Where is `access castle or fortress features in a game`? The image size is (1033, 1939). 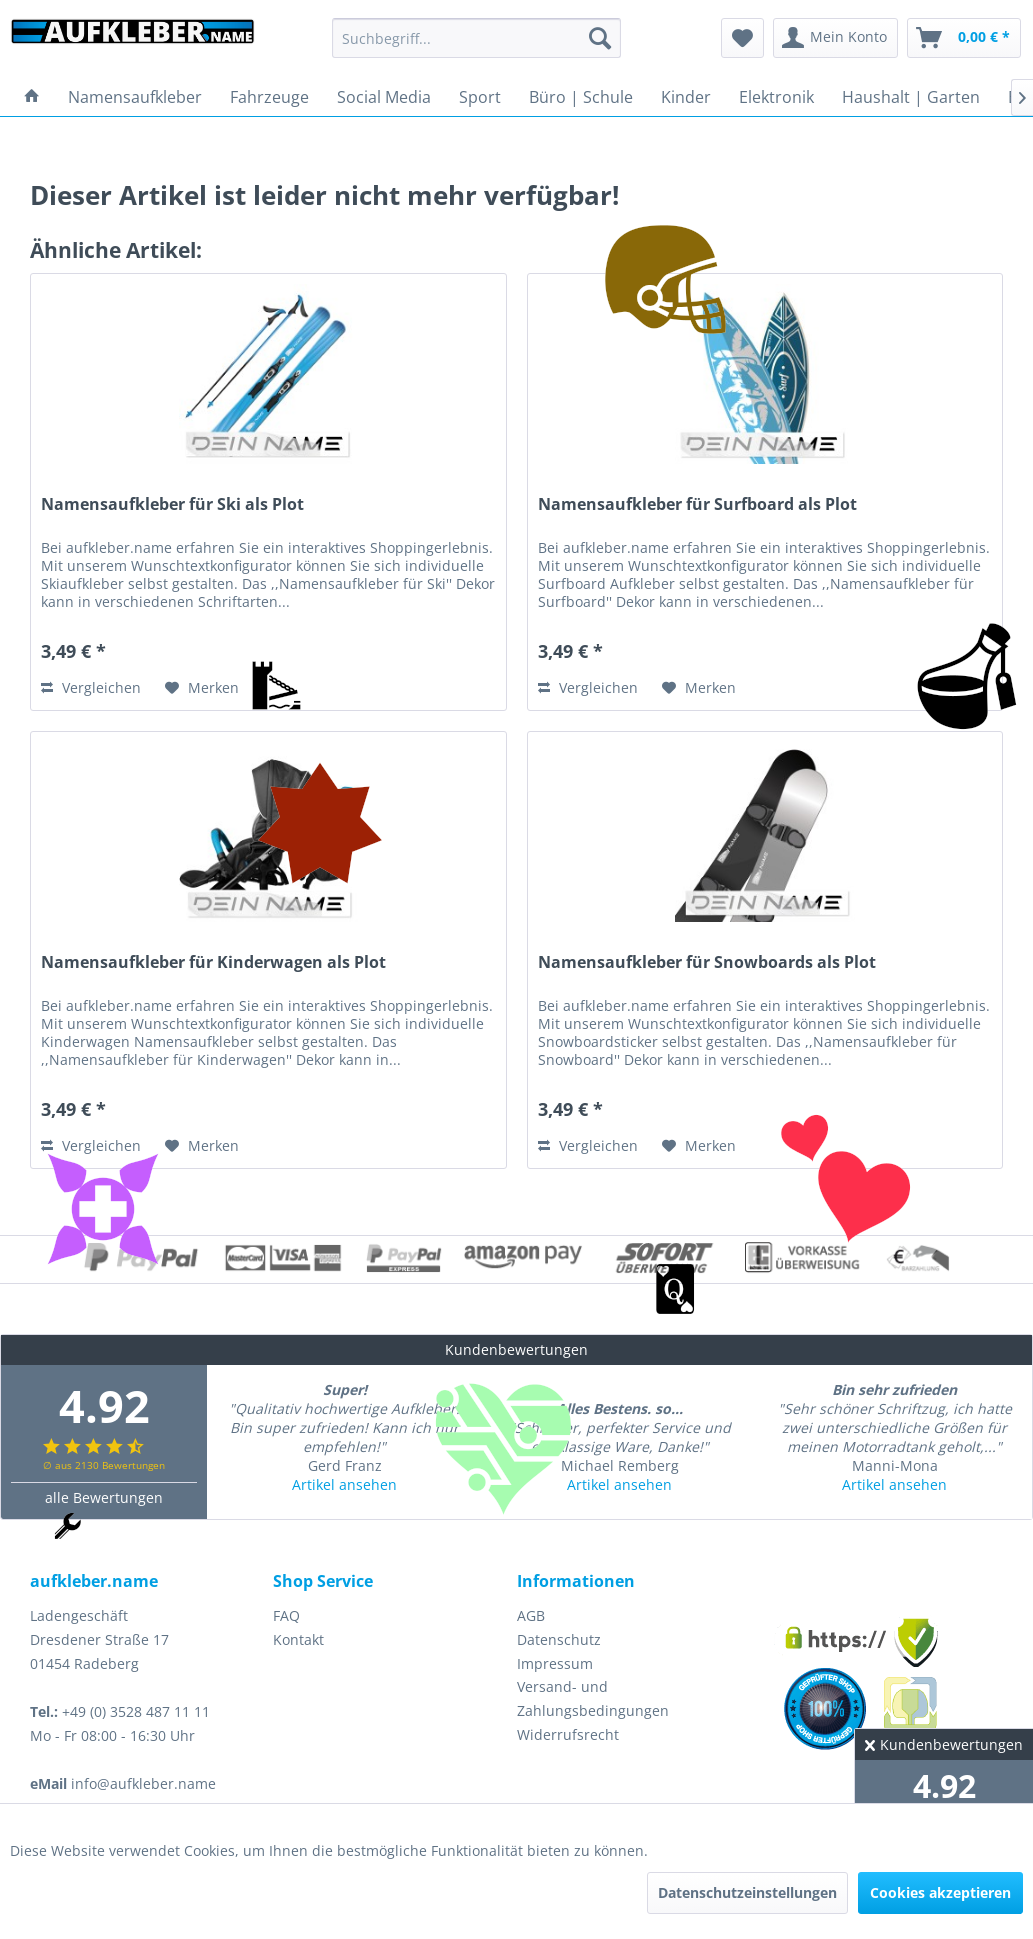
access castle or fortress features in a game is located at coordinates (276, 685).